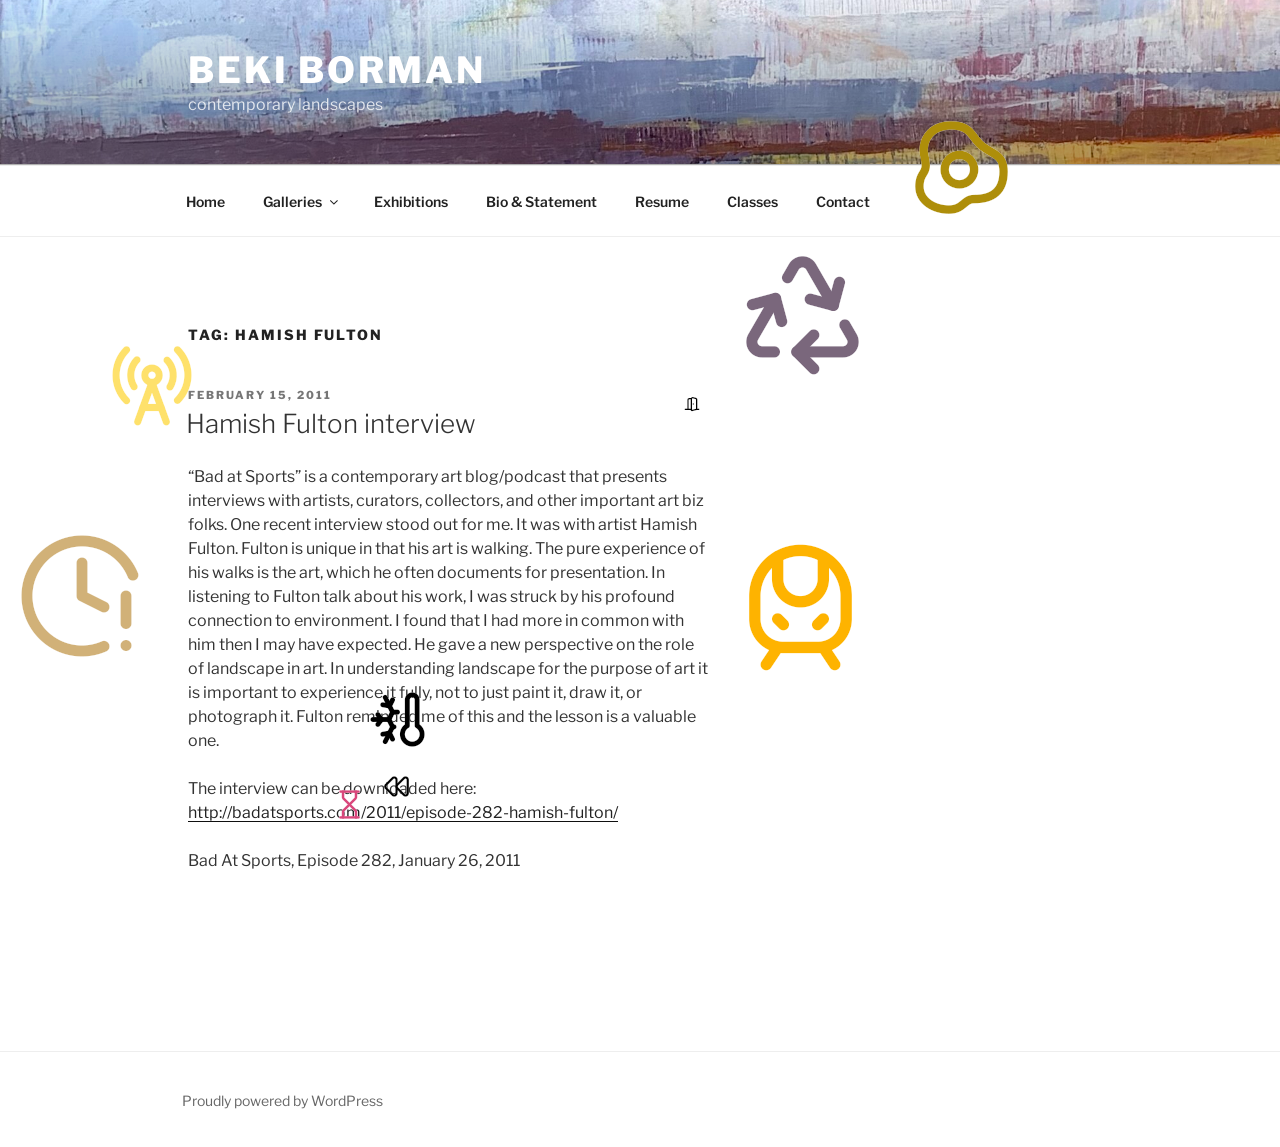  What do you see at coordinates (397, 719) in the screenshot?
I see `indicates cold temperature or freezing conditions` at bounding box center [397, 719].